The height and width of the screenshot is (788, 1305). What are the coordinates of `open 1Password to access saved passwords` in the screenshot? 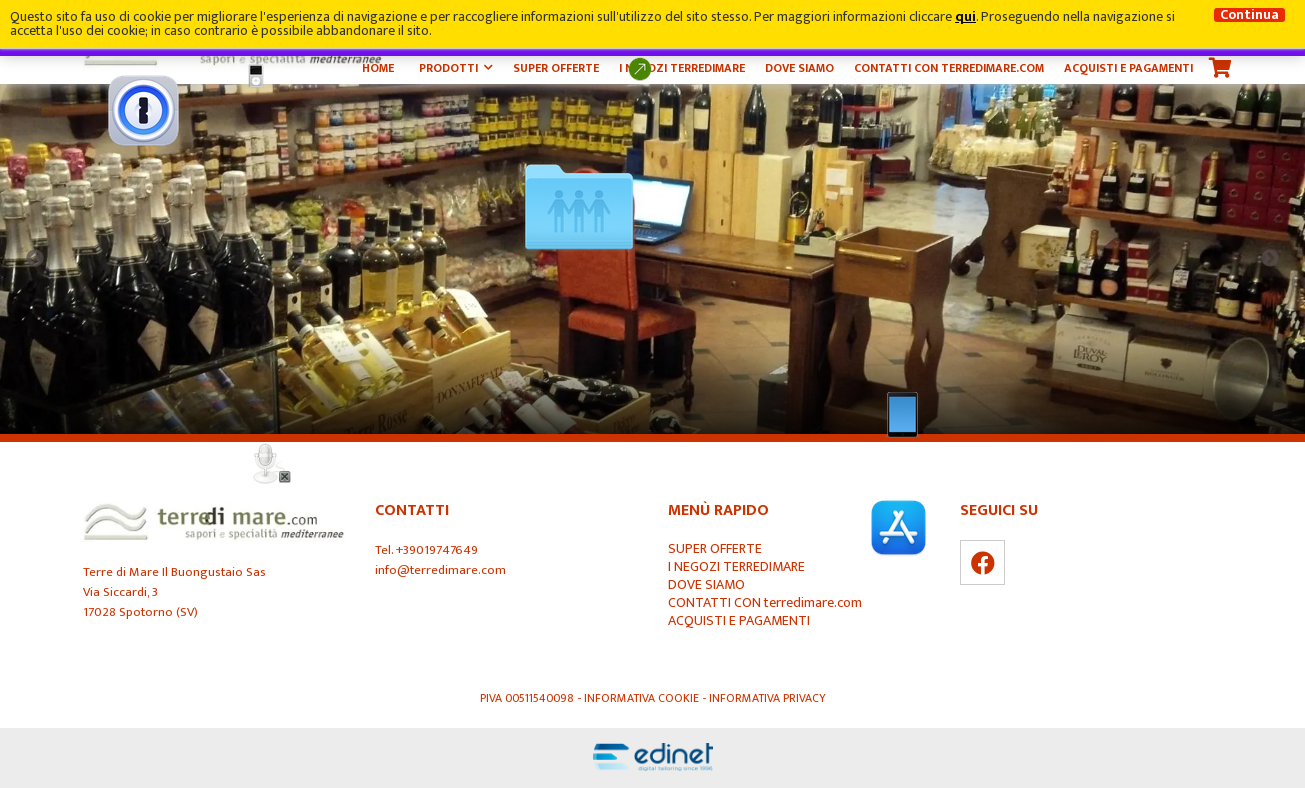 It's located at (143, 110).